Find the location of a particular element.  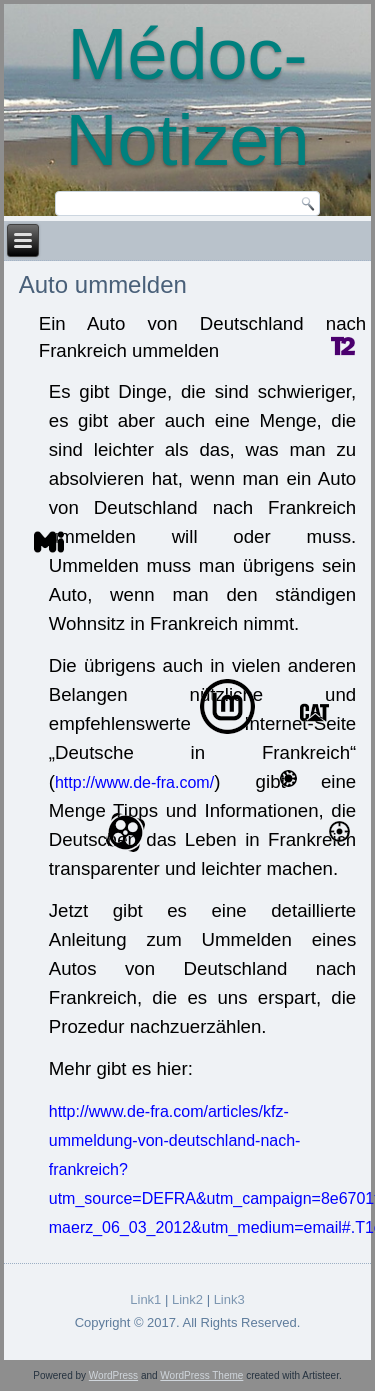

open the Misskey app is located at coordinates (49, 542).